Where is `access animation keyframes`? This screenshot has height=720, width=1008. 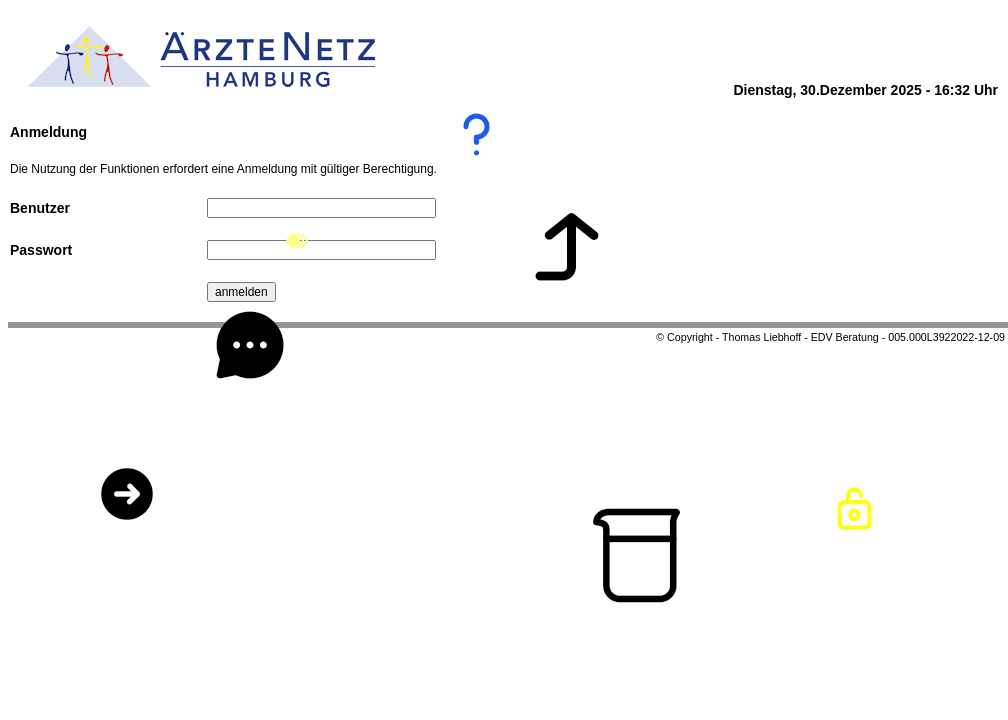 access animation keyframes is located at coordinates (297, 241).